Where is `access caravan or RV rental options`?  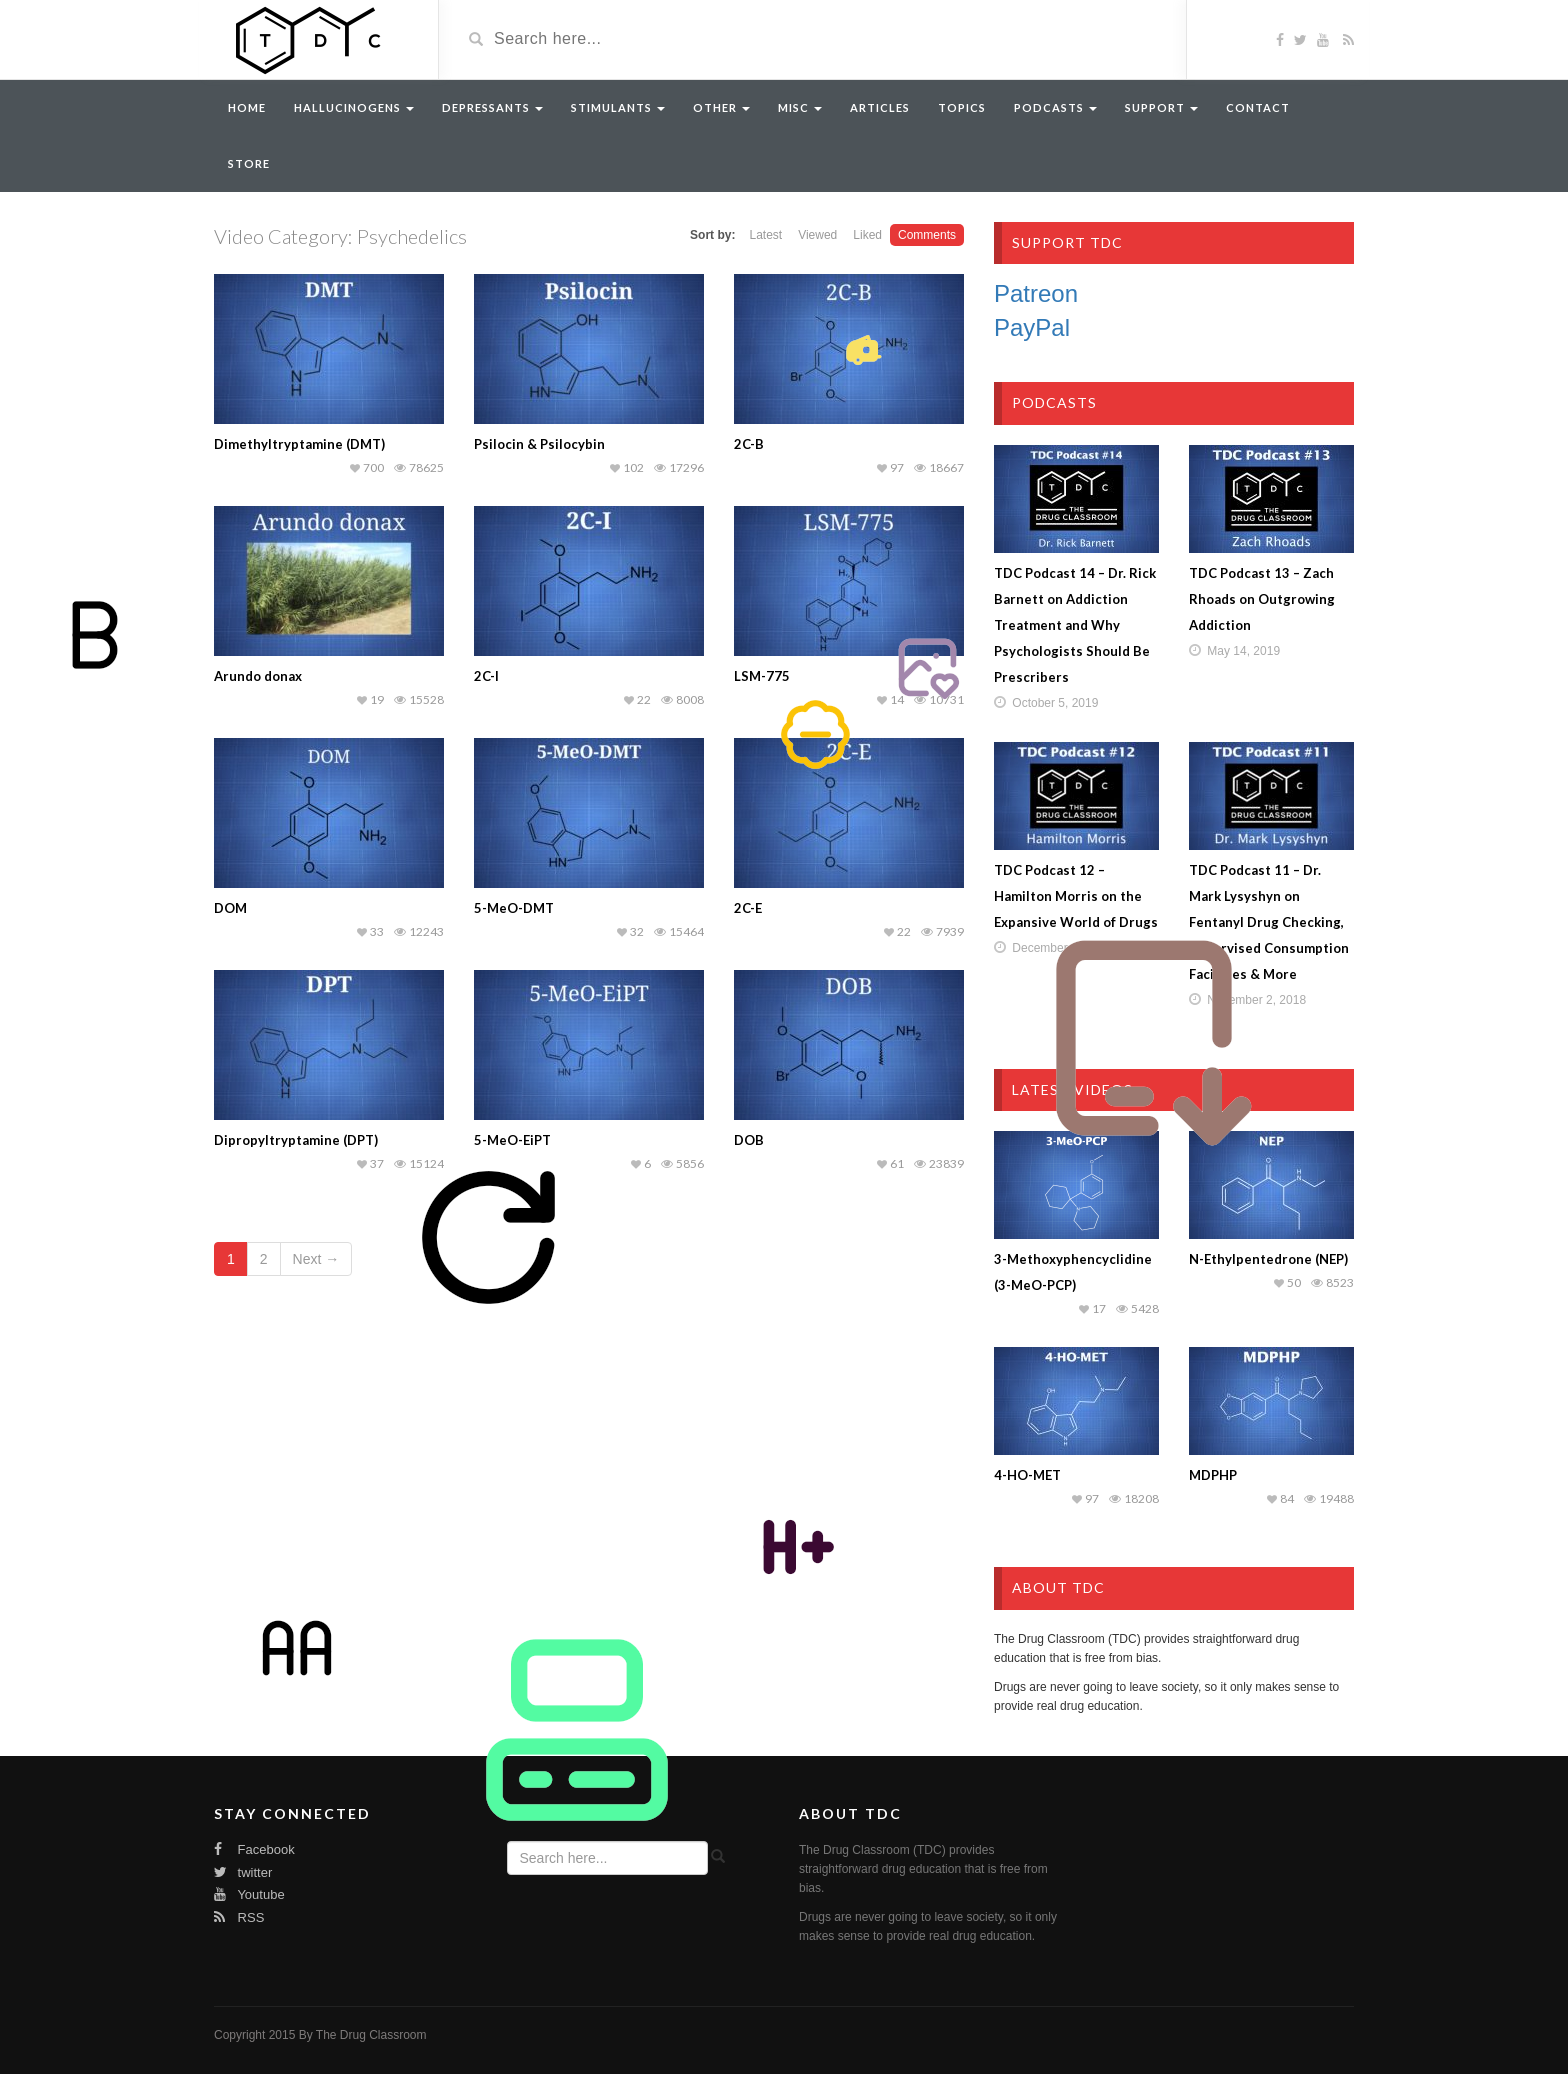 access caravan or RV rental options is located at coordinates (863, 350).